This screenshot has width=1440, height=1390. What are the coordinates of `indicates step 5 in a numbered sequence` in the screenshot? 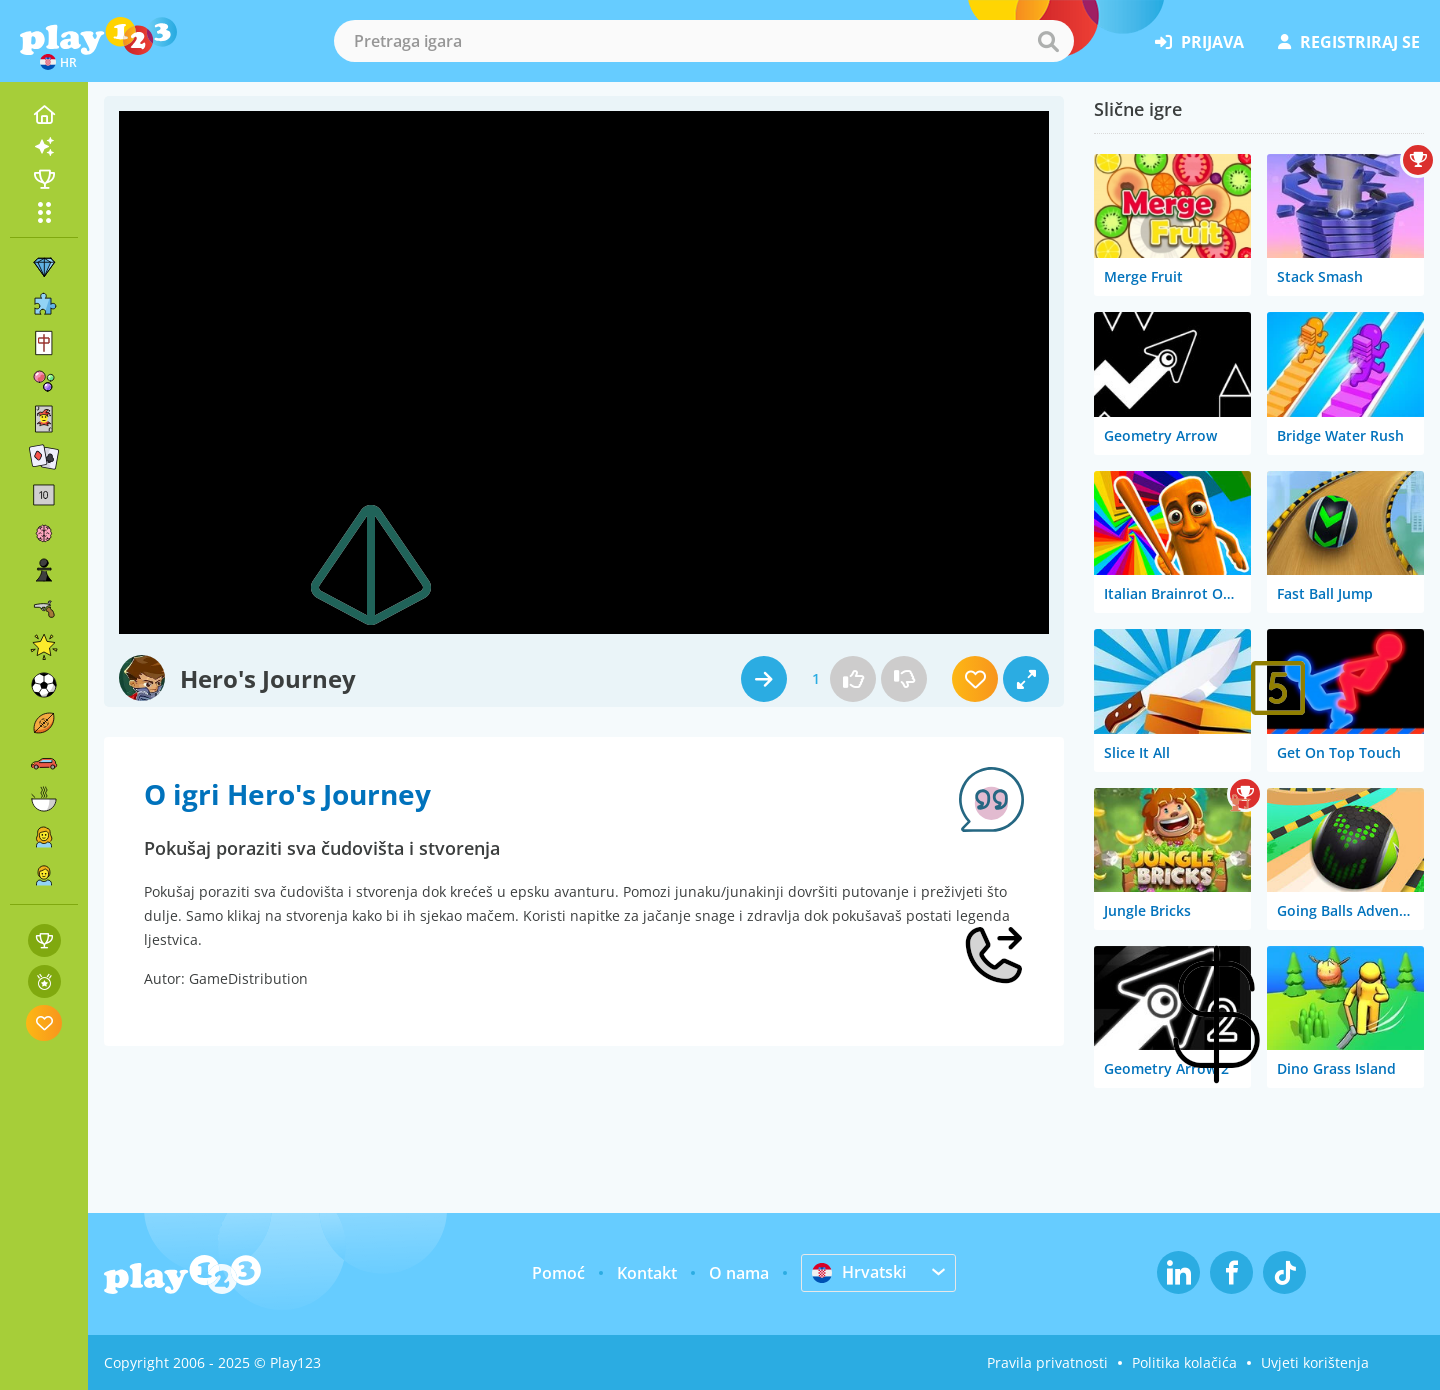 It's located at (1278, 688).